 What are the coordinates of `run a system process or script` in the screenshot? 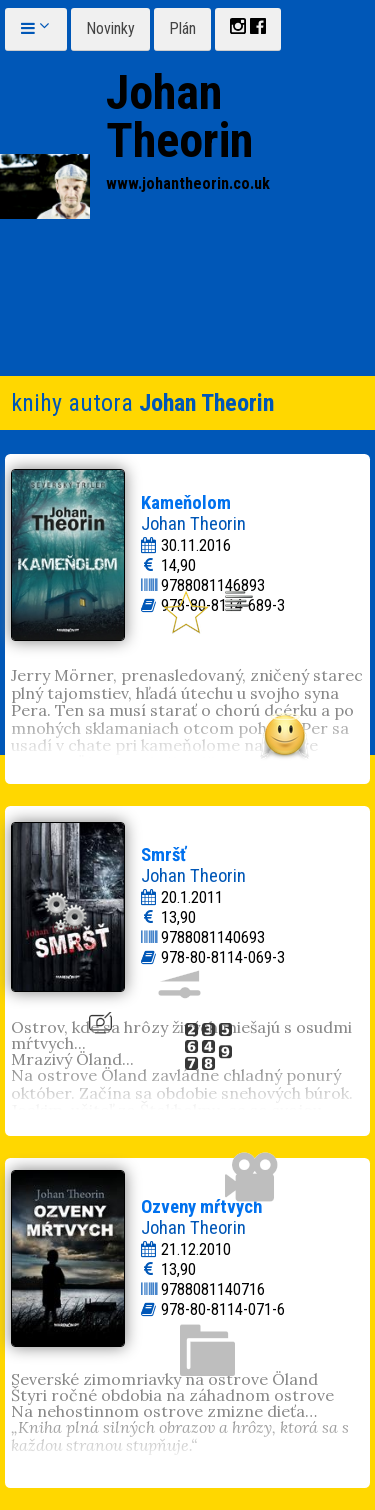 It's located at (66, 914).